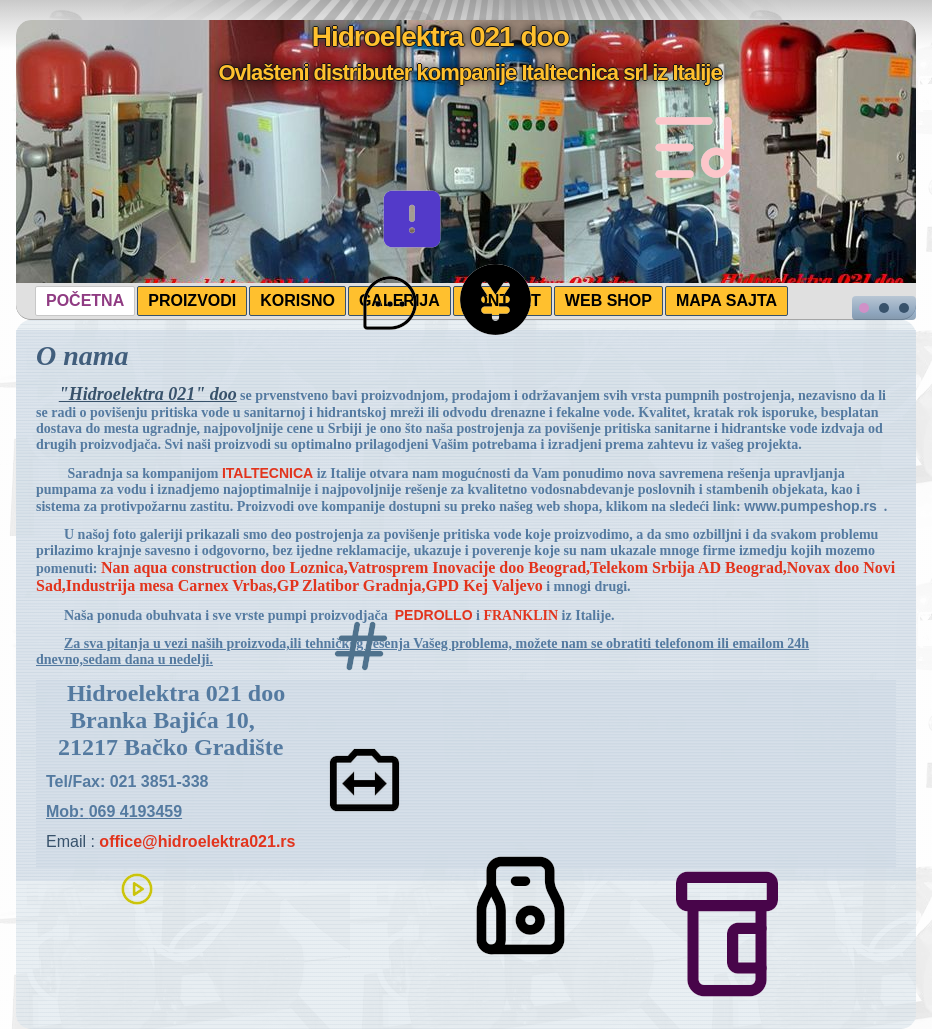  Describe the element at coordinates (364, 783) in the screenshot. I see `switch between front and rear camera` at that location.